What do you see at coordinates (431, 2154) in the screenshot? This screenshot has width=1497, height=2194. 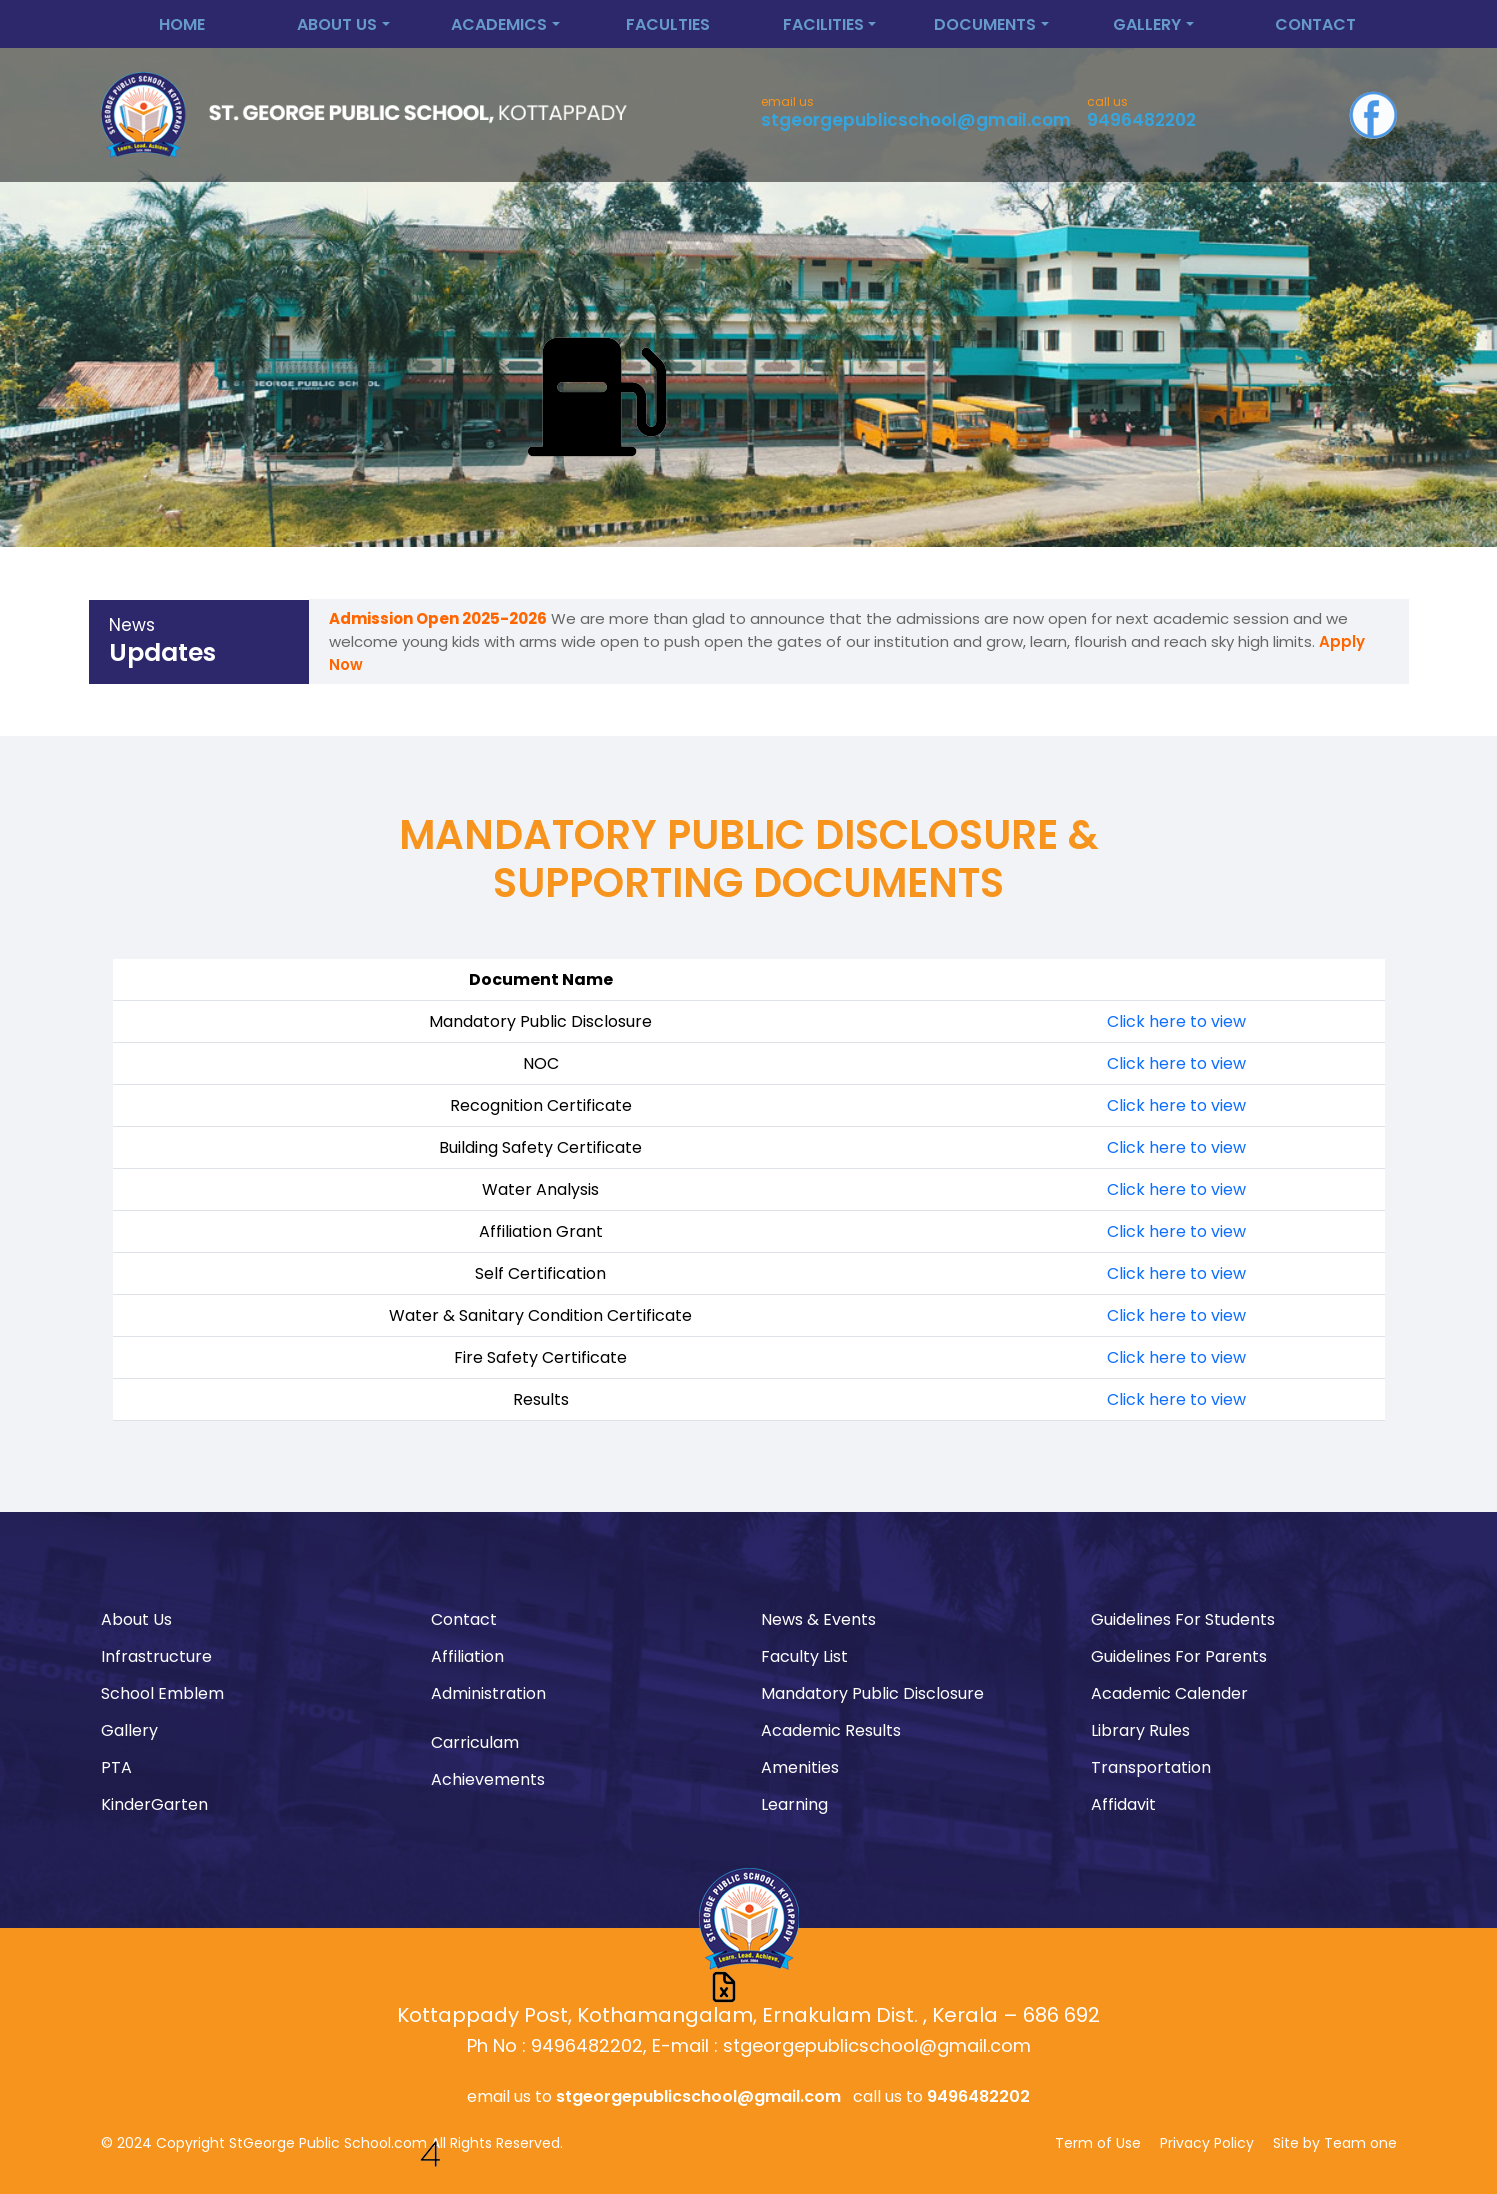 I see `indicates step four in a multi-step process` at bounding box center [431, 2154].